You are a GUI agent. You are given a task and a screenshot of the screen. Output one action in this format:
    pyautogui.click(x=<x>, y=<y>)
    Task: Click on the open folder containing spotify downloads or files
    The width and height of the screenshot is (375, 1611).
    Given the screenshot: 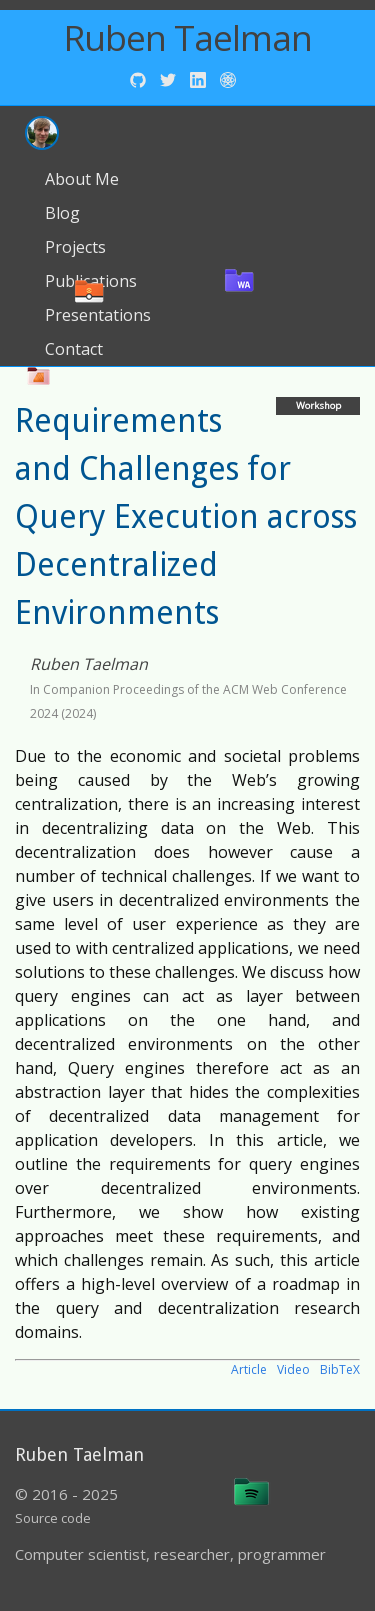 What is the action you would take?
    pyautogui.click(x=251, y=1492)
    